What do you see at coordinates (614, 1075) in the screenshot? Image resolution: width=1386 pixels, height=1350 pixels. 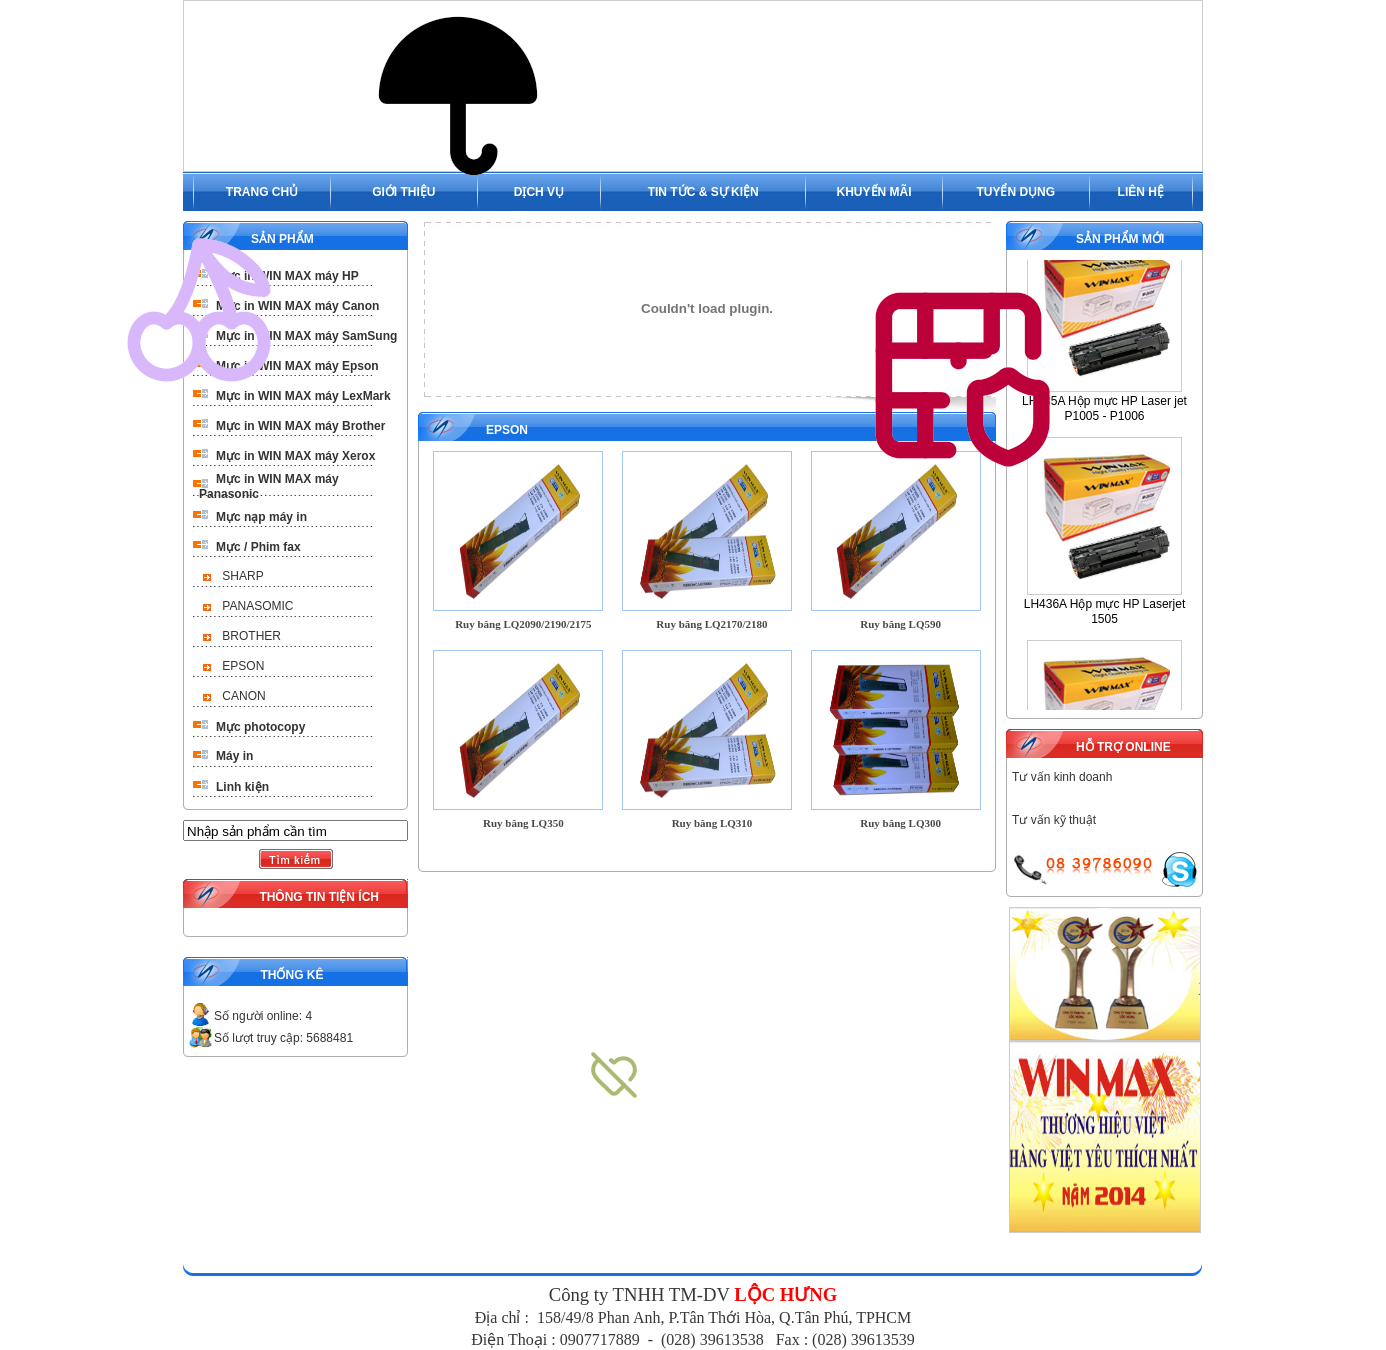 I see `remove from favorites` at bounding box center [614, 1075].